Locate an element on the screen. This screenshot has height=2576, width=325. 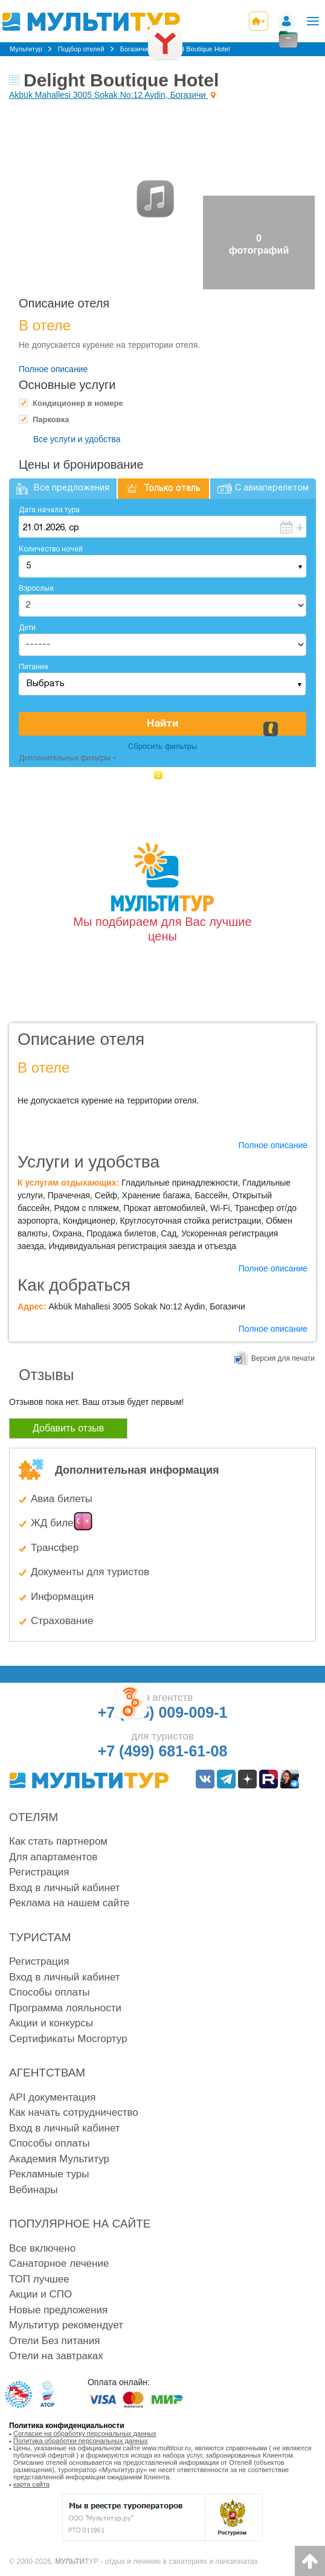
open dynamic wallpaper editor app is located at coordinates (83, 1521).